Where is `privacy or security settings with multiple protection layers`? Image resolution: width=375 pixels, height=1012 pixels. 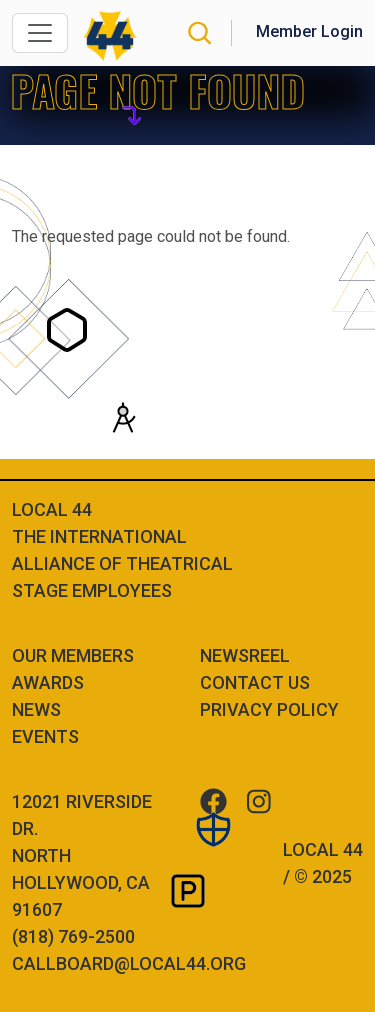 privacy or security settings with multiple protection layers is located at coordinates (213, 829).